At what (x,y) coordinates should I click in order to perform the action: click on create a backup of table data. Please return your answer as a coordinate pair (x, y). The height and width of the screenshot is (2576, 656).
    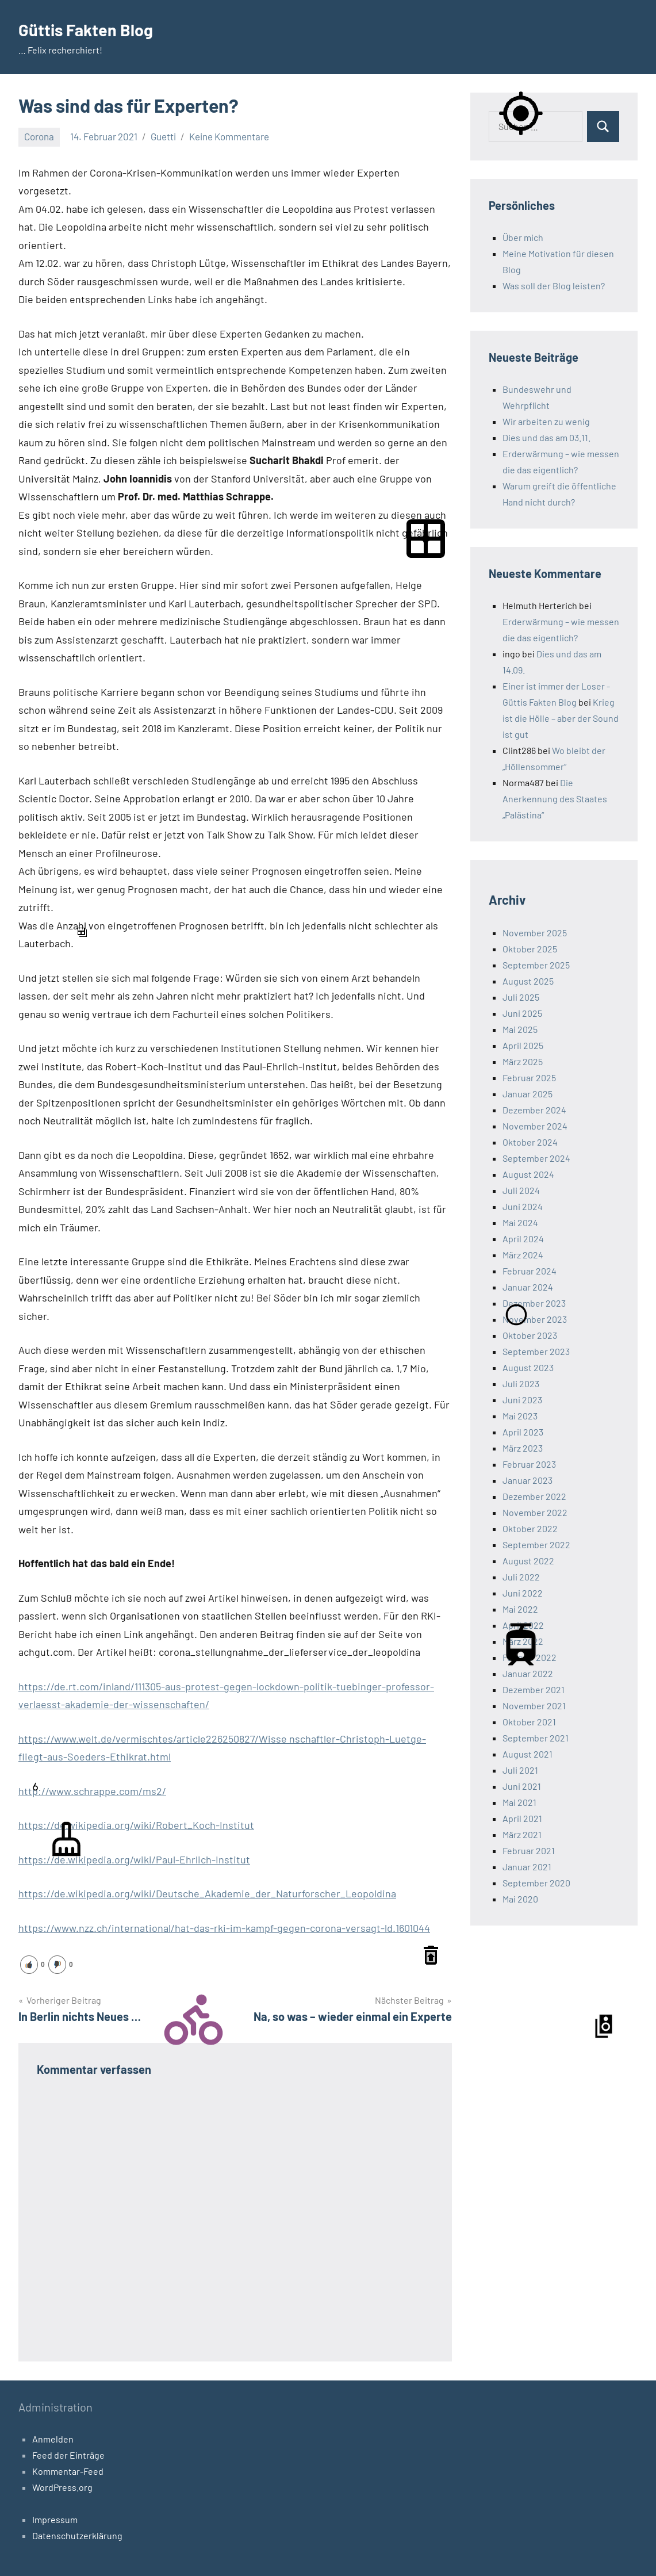
    Looking at the image, I should click on (82, 932).